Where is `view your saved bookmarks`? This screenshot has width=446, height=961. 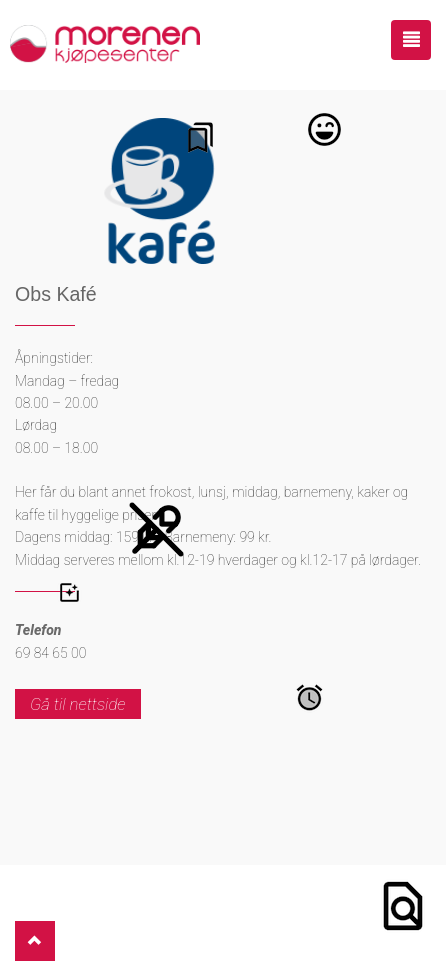 view your saved bookmarks is located at coordinates (200, 137).